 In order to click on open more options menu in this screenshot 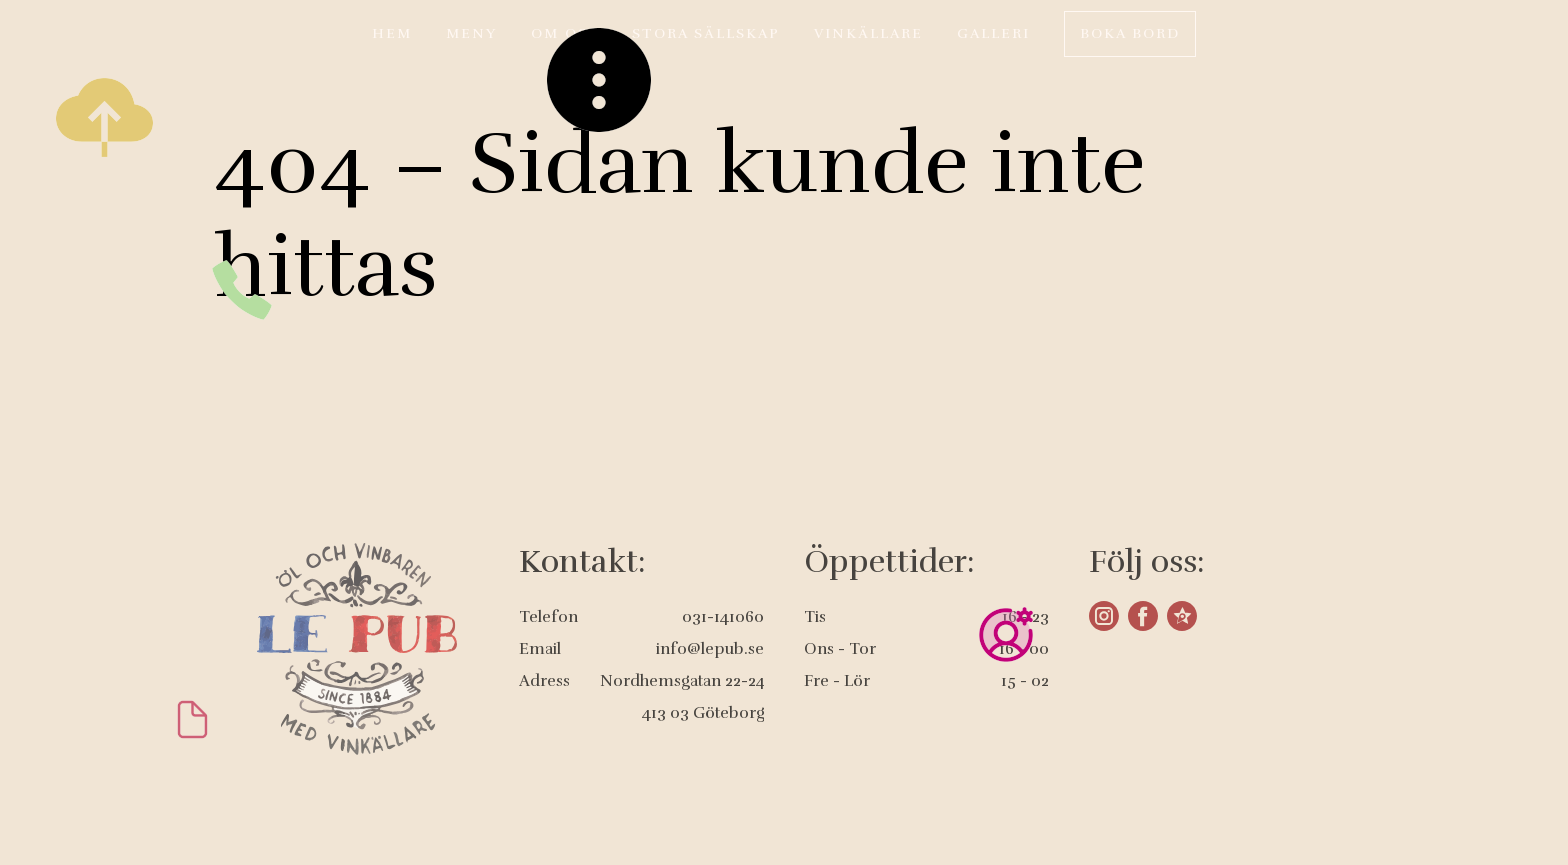, I will do `click(599, 80)`.